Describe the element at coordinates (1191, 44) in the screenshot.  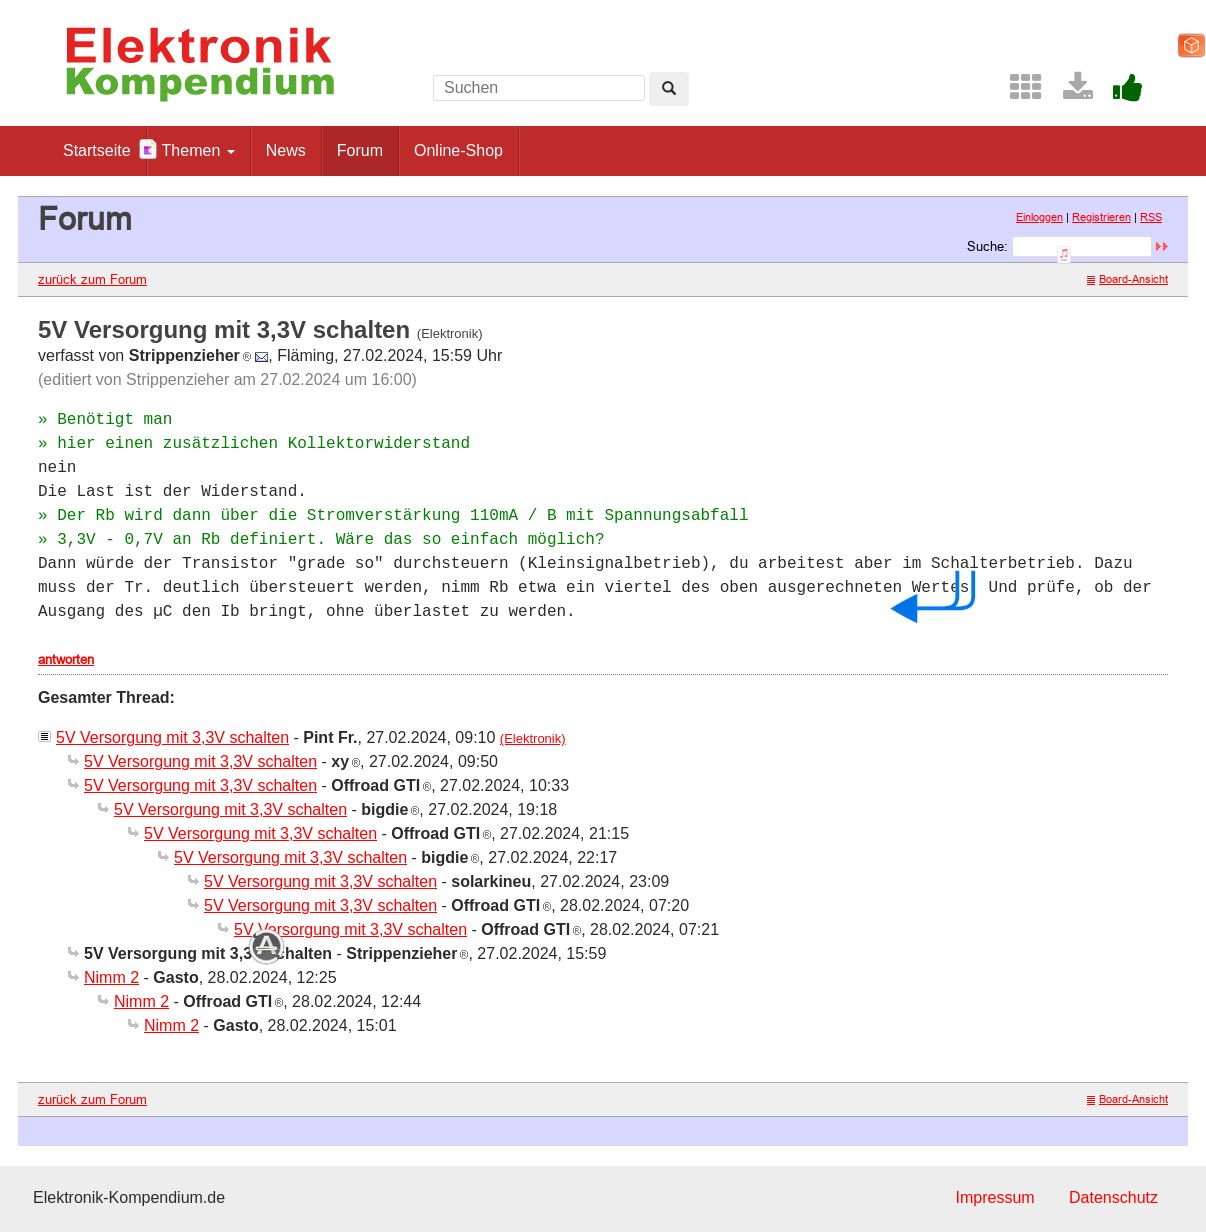
I see `open a 3D model file in OBJ format` at that location.